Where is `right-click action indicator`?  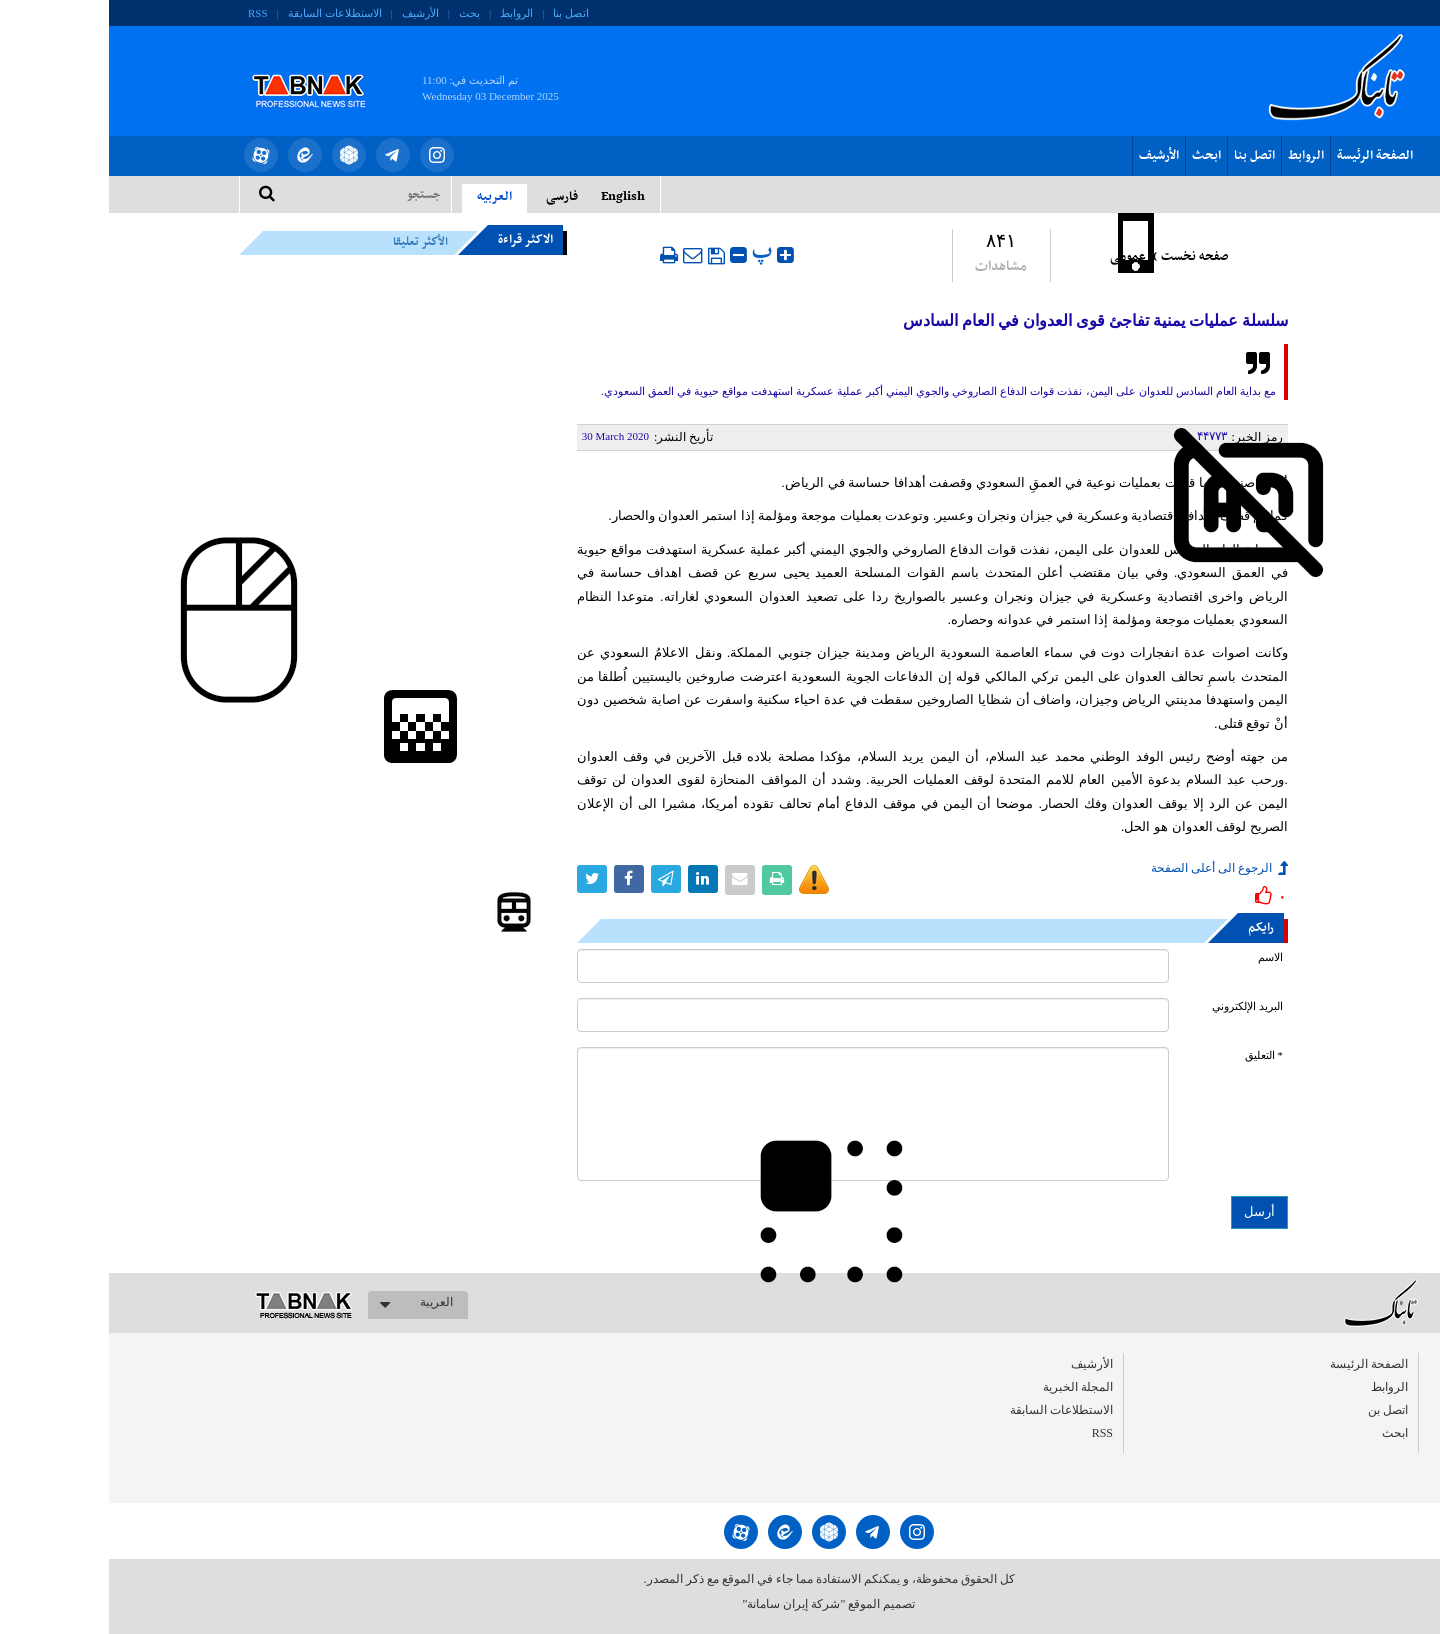
right-click action indicator is located at coordinates (239, 620).